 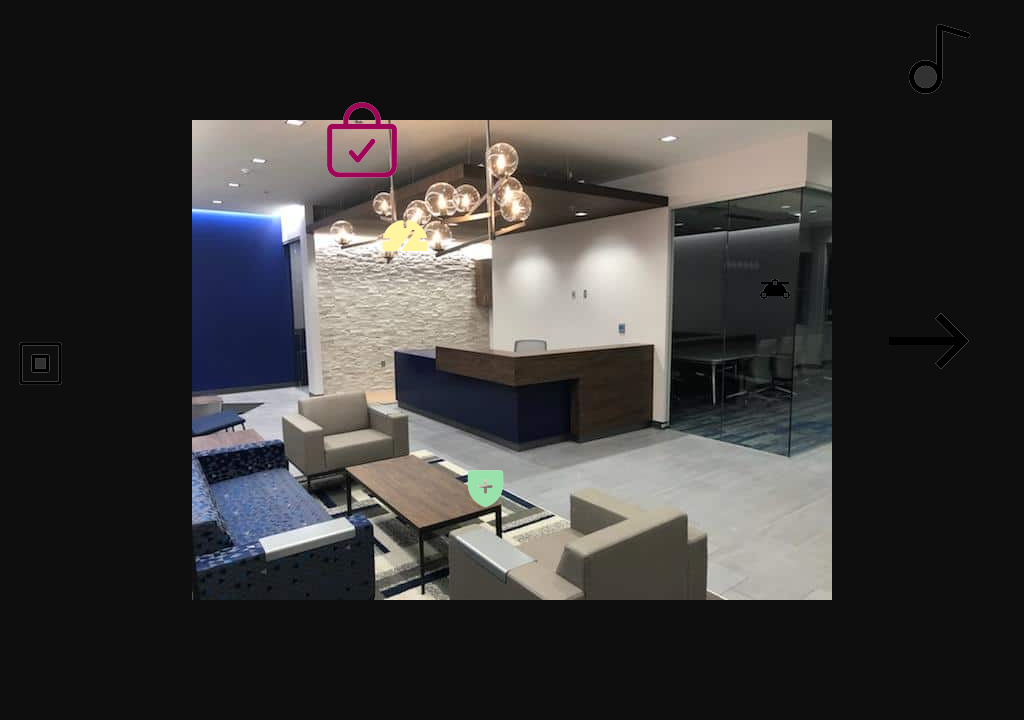 What do you see at coordinates (939, 57) in the screenshot?
I see `access music or audio player` at bounding box center [939, 57].